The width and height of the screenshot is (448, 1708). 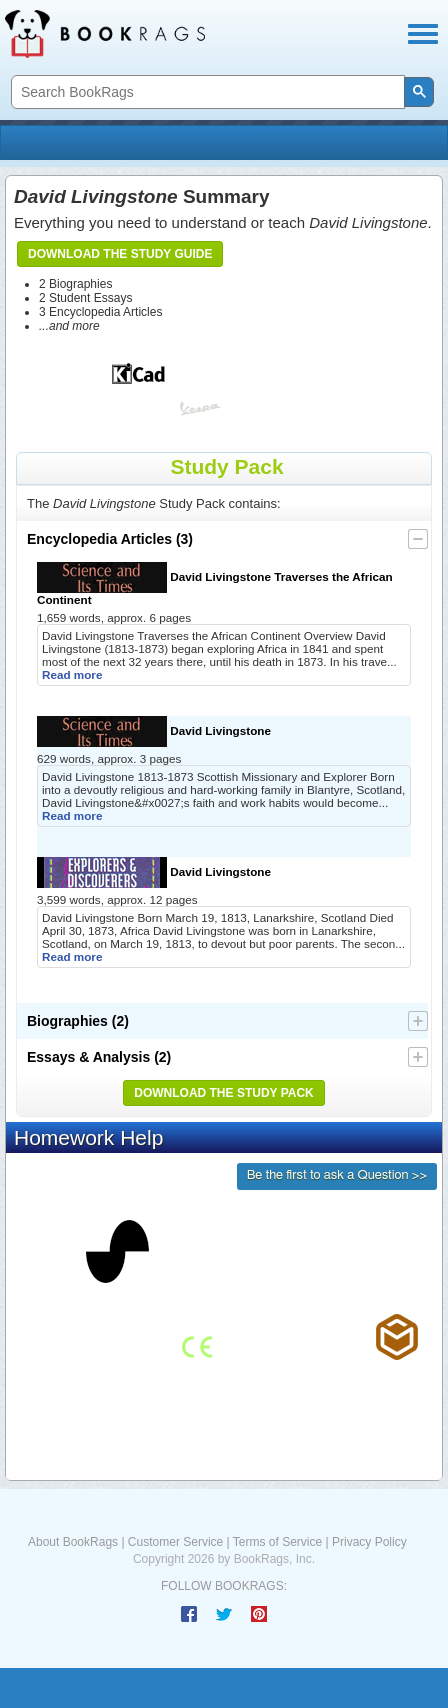 I want to click on vespa brand logo, so click(x=200, y=408).